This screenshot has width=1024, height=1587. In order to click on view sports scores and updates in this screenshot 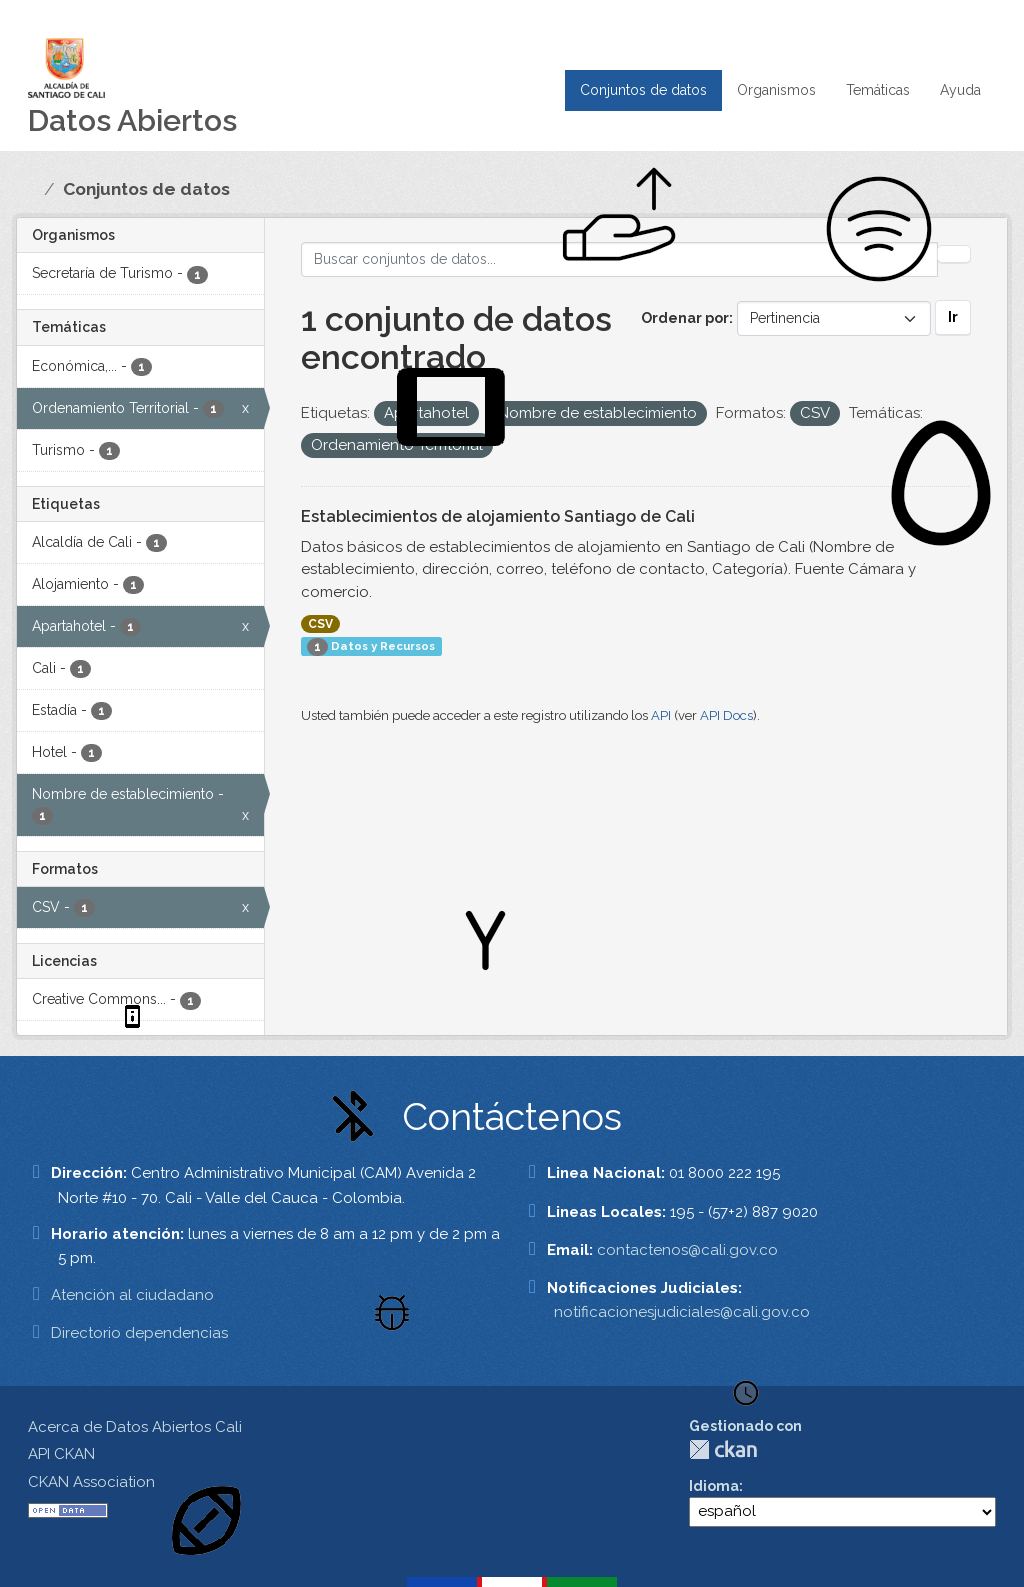, I will do `click(206, 1520)`.